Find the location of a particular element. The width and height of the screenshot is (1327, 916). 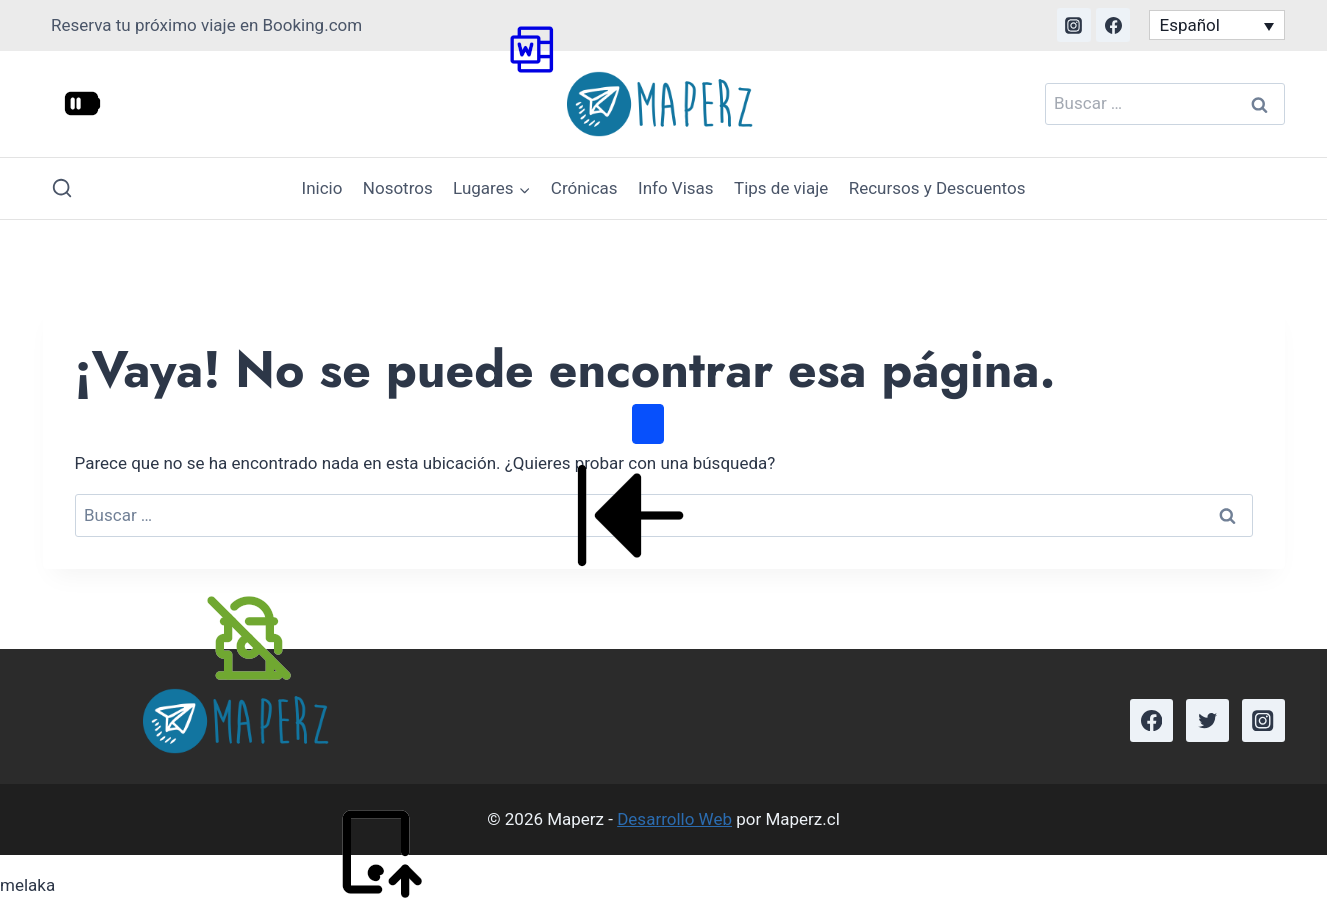

open Microsoft Word is located at coordinates (533, 49).